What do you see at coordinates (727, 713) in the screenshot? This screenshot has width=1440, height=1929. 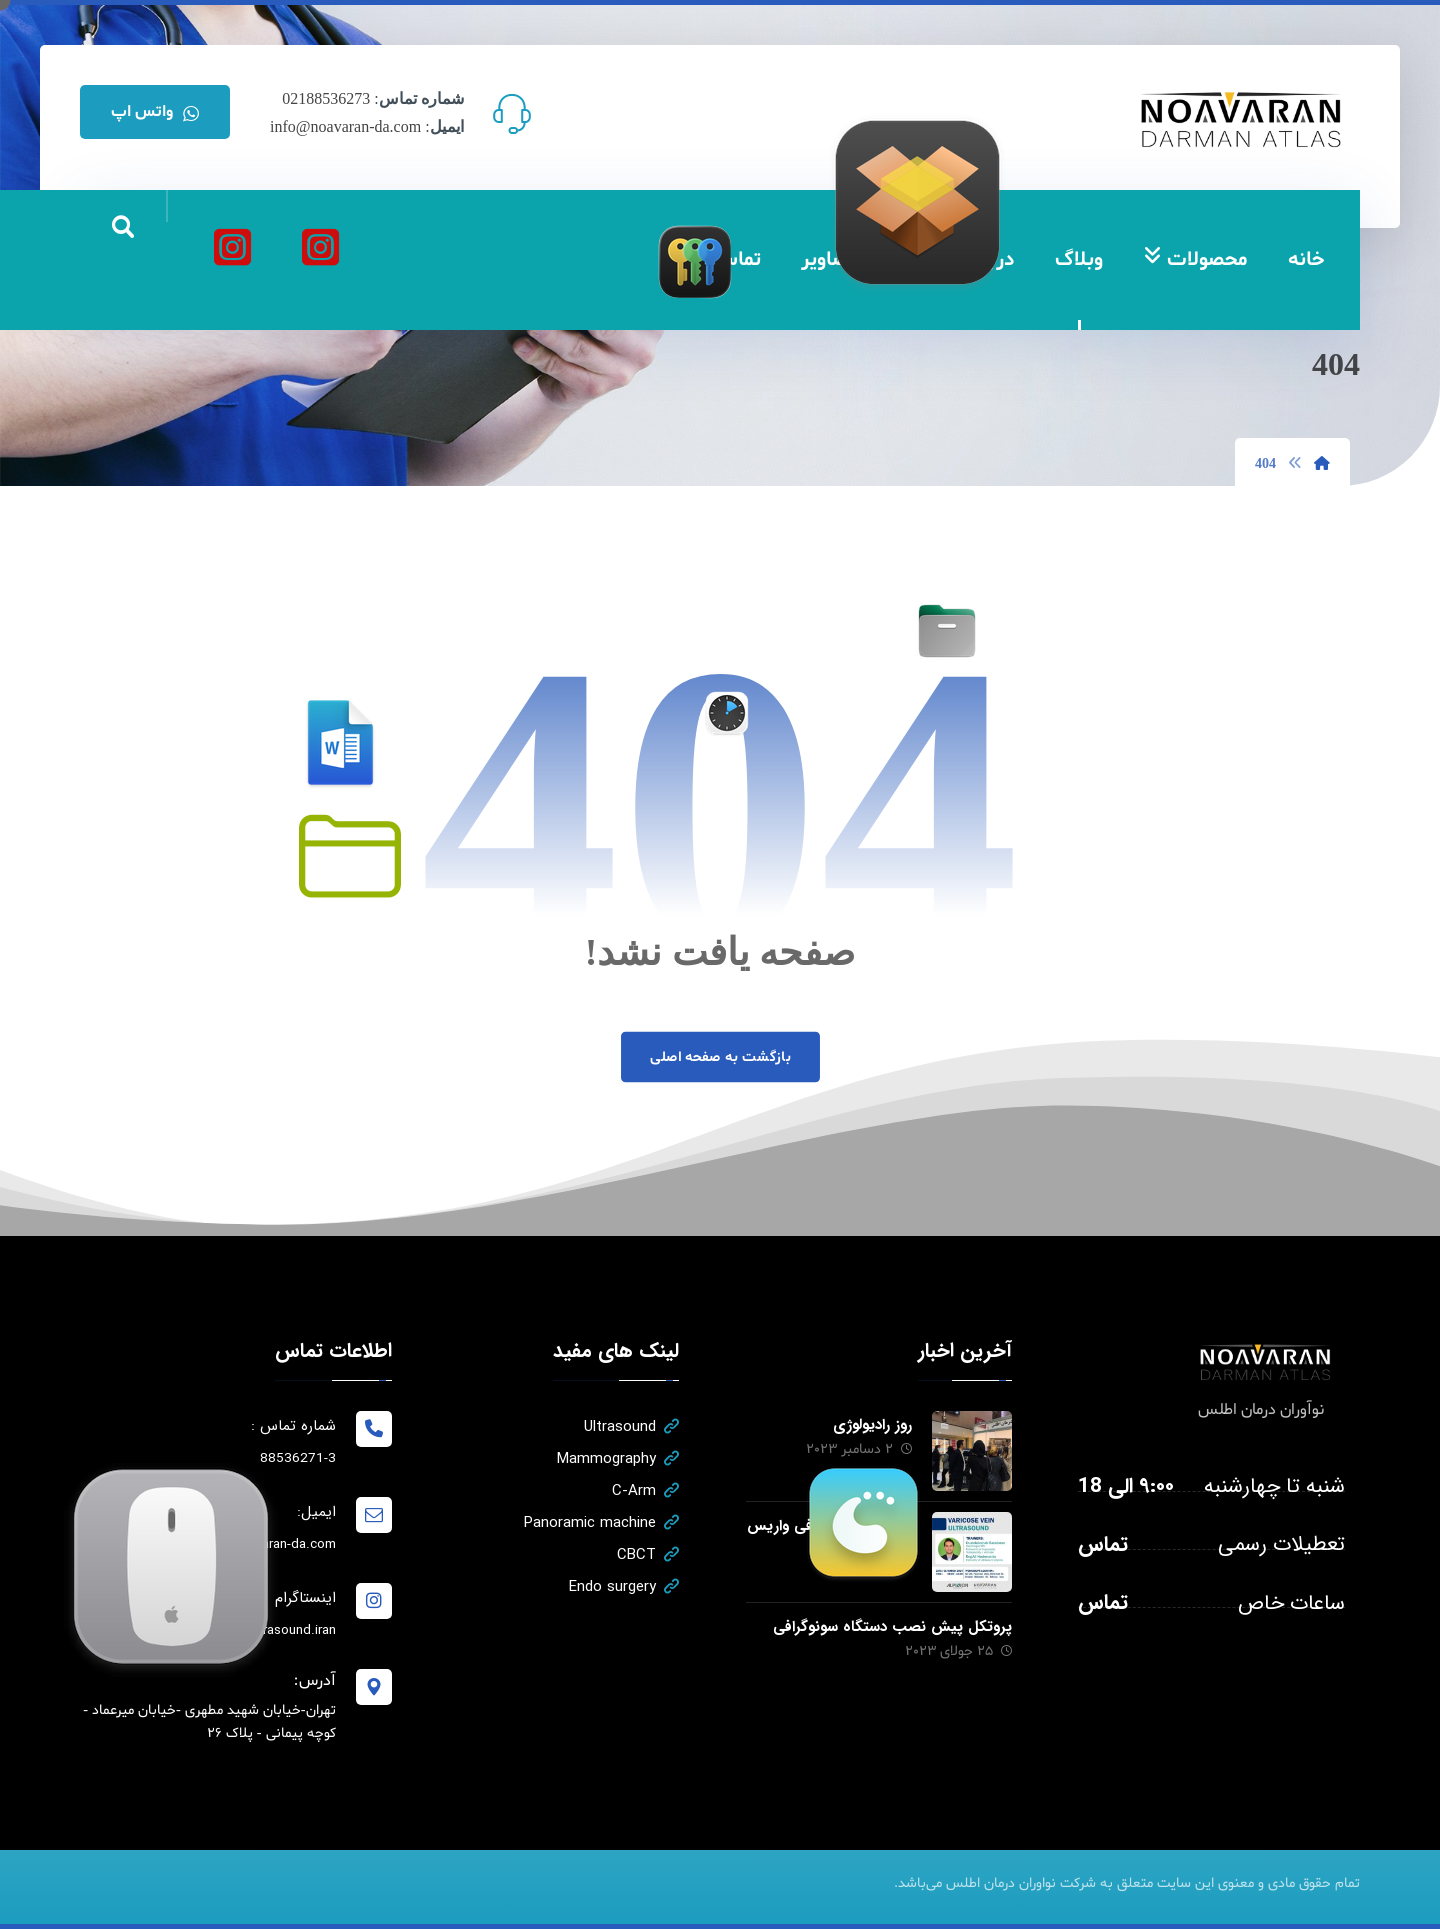 I see `open safe eyes app for screen break reminders` at bounding box center [727, 713].